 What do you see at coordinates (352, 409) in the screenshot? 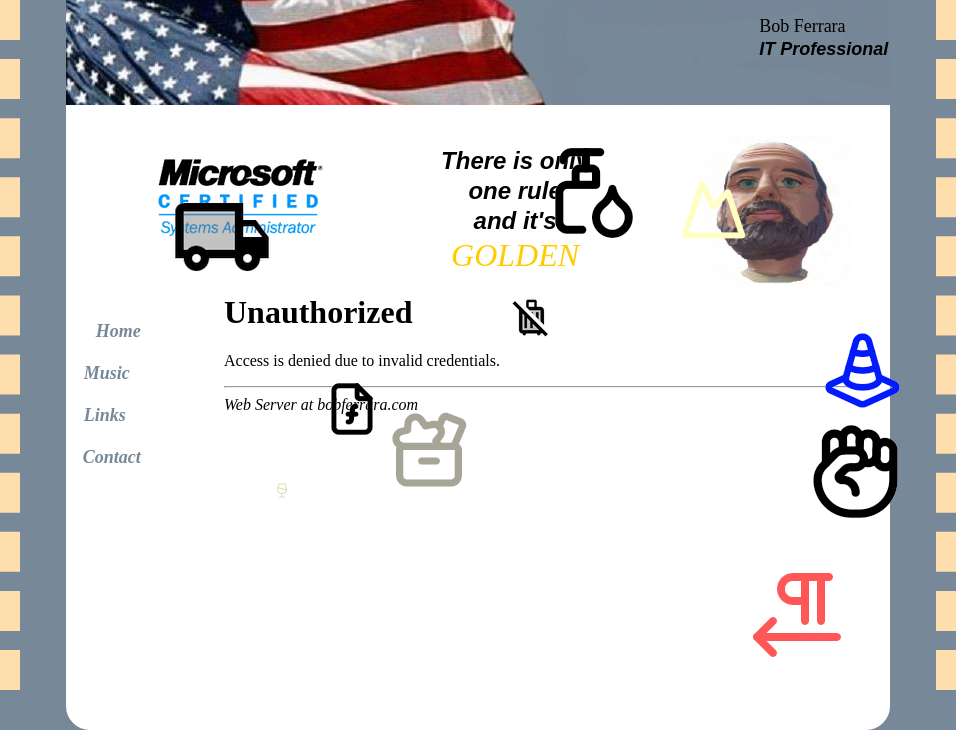
I see `view or open a function file` at bounding box center [352, 409].